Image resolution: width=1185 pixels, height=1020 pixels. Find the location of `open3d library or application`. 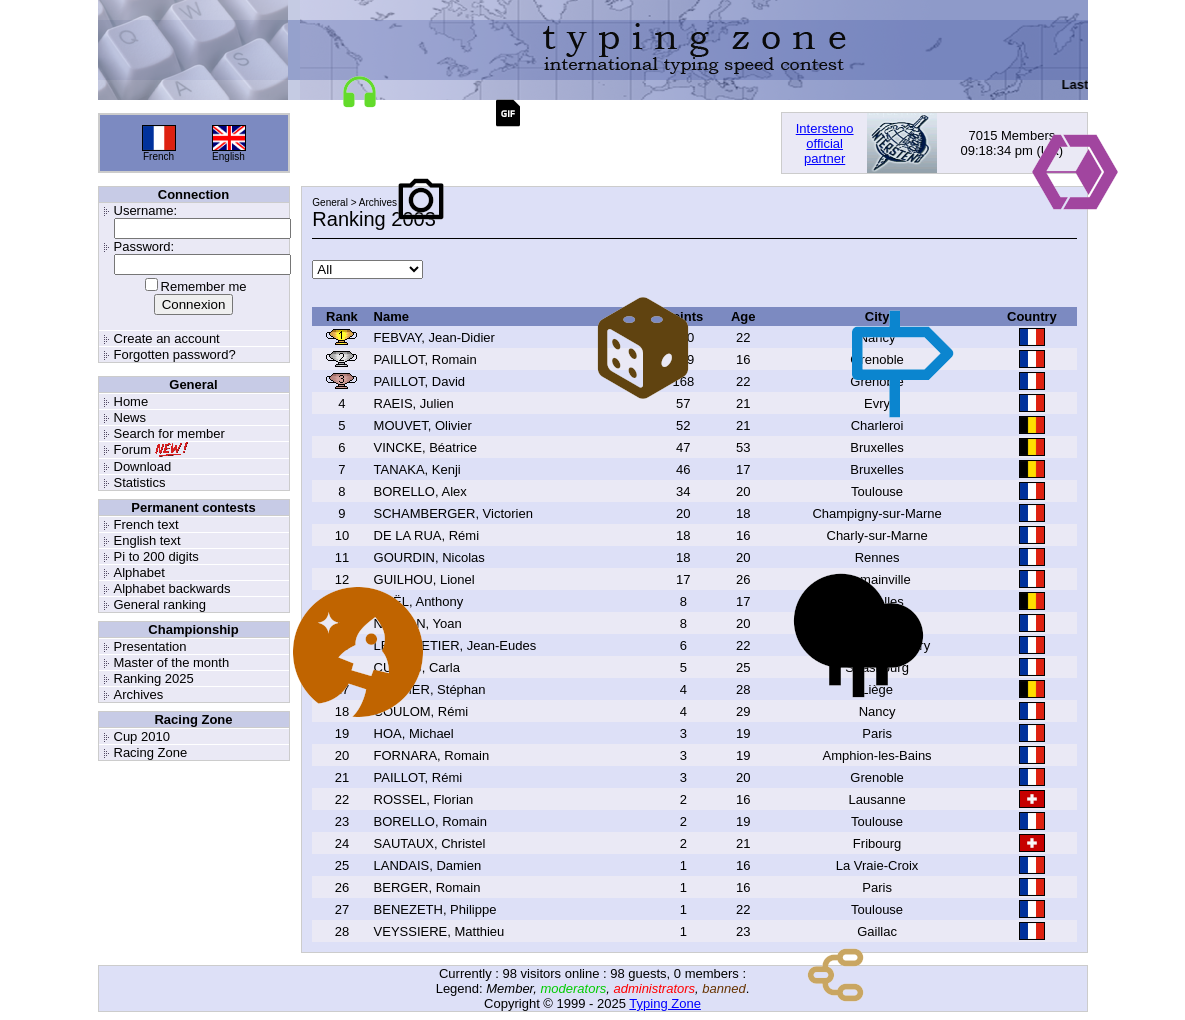

open3d library or application is located at coordinates (1075, 172).